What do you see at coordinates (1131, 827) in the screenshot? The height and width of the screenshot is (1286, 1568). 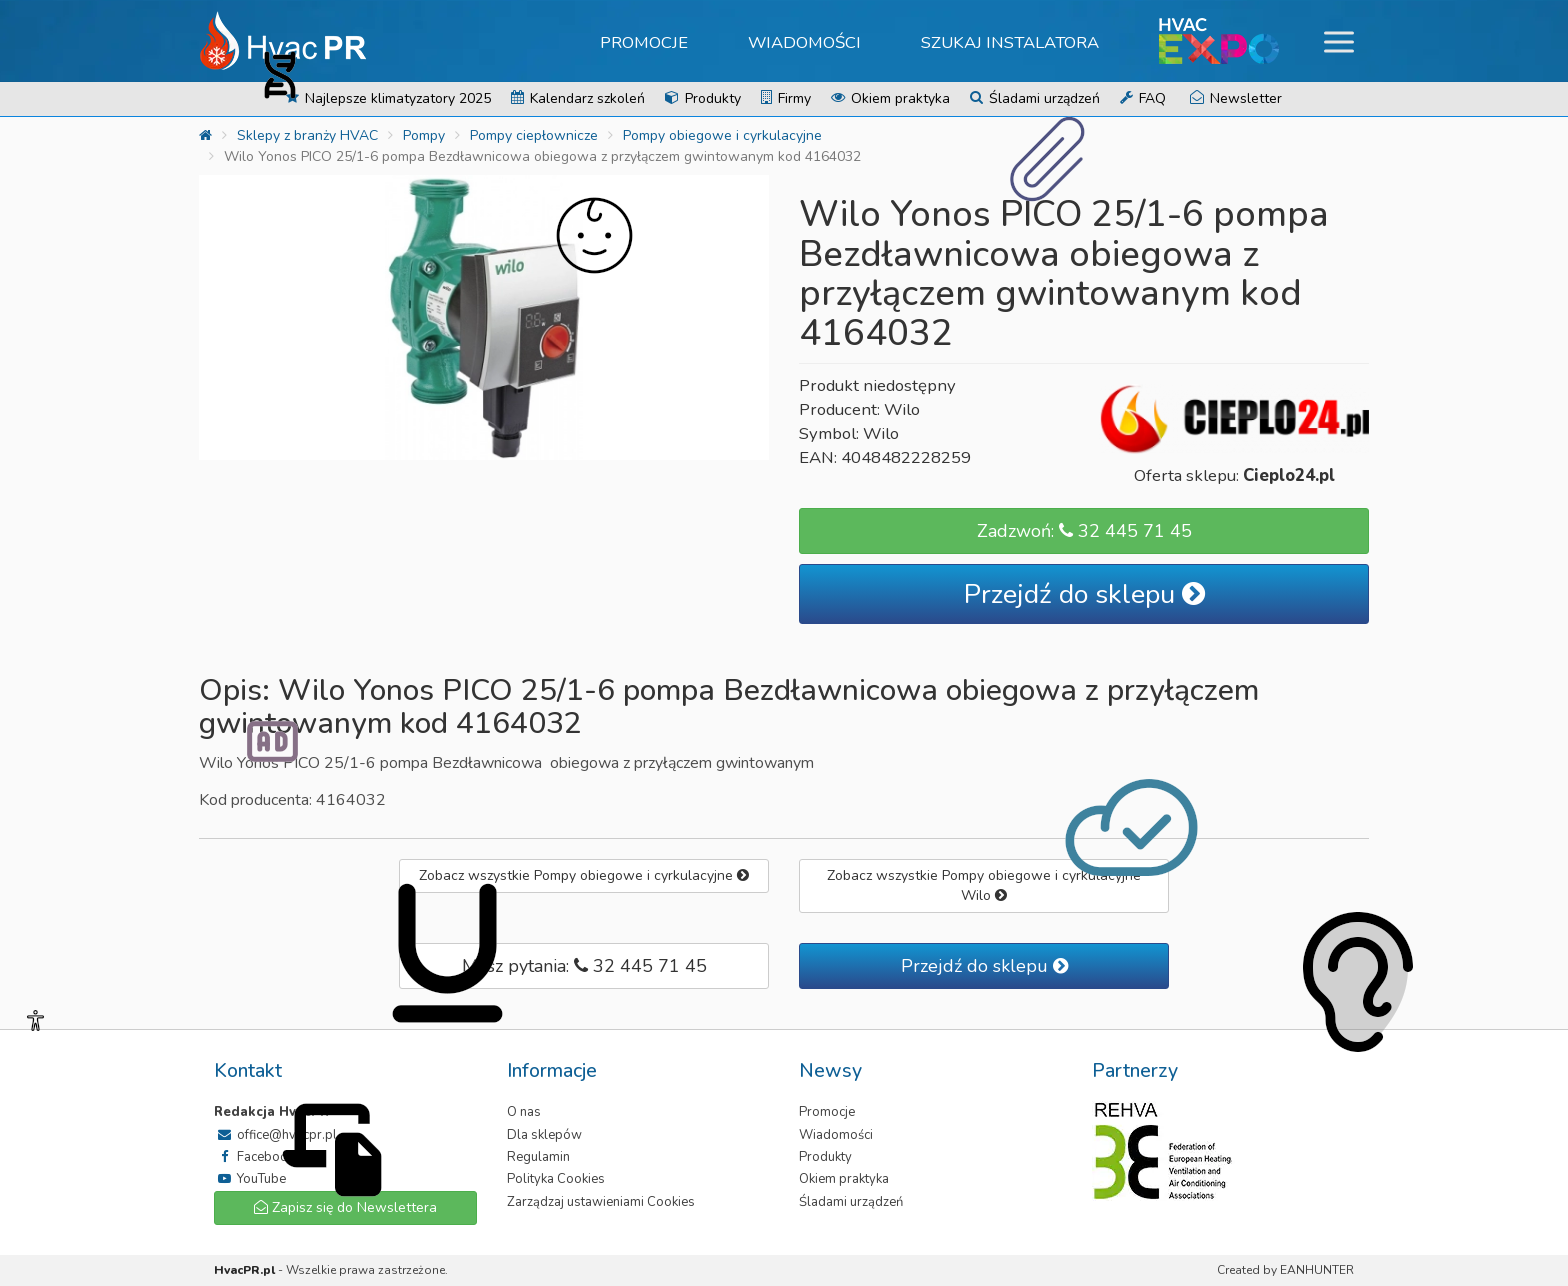 I see `file successfully uploaded to cloud storage` at bounding box center [1131, 827].